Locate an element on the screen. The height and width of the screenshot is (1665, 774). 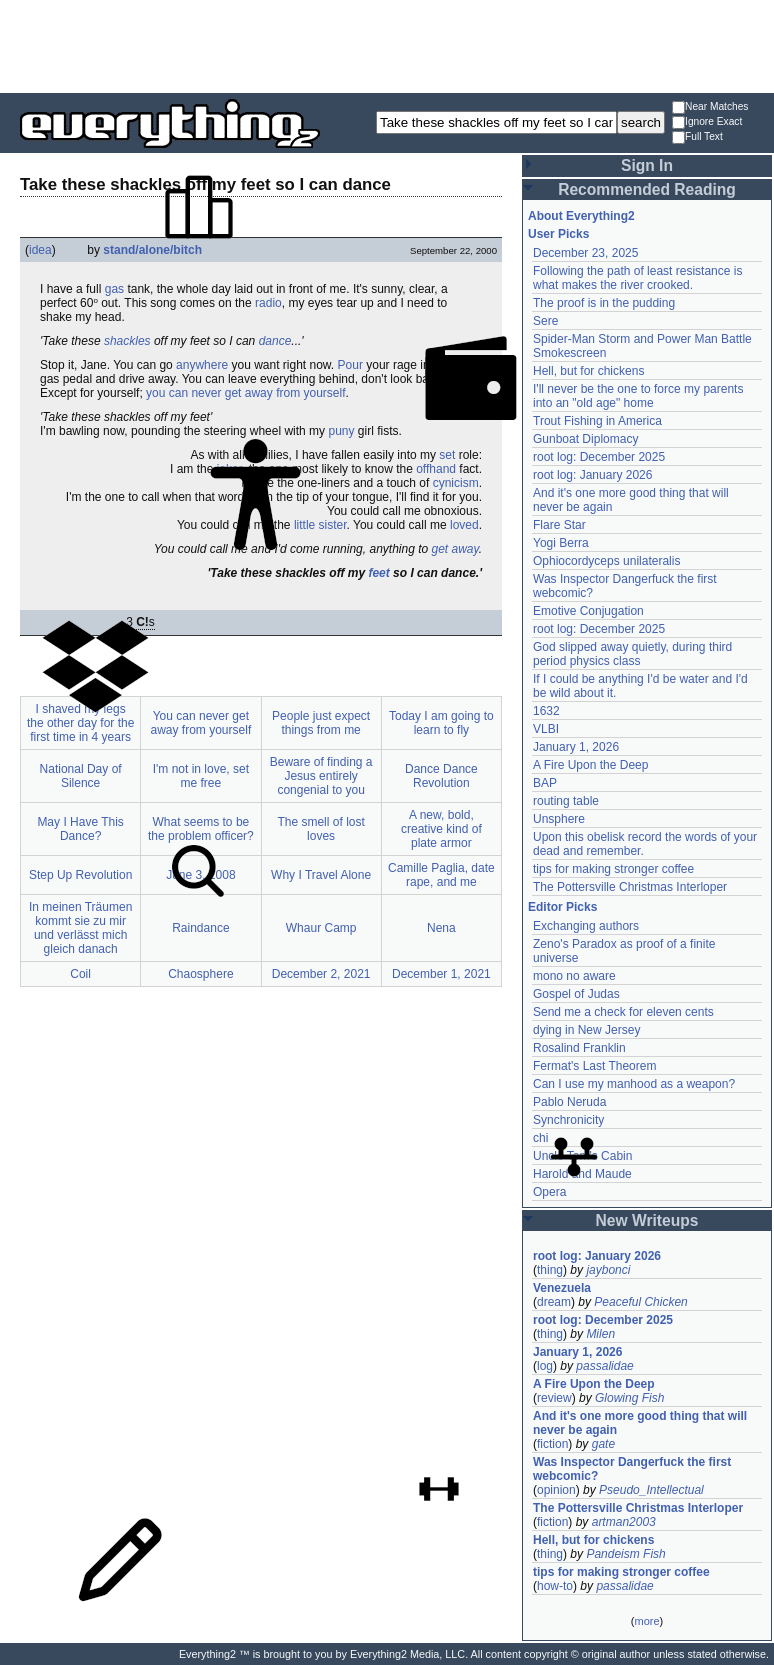
access workout or fitness features is located at coordinates (439, 1489).